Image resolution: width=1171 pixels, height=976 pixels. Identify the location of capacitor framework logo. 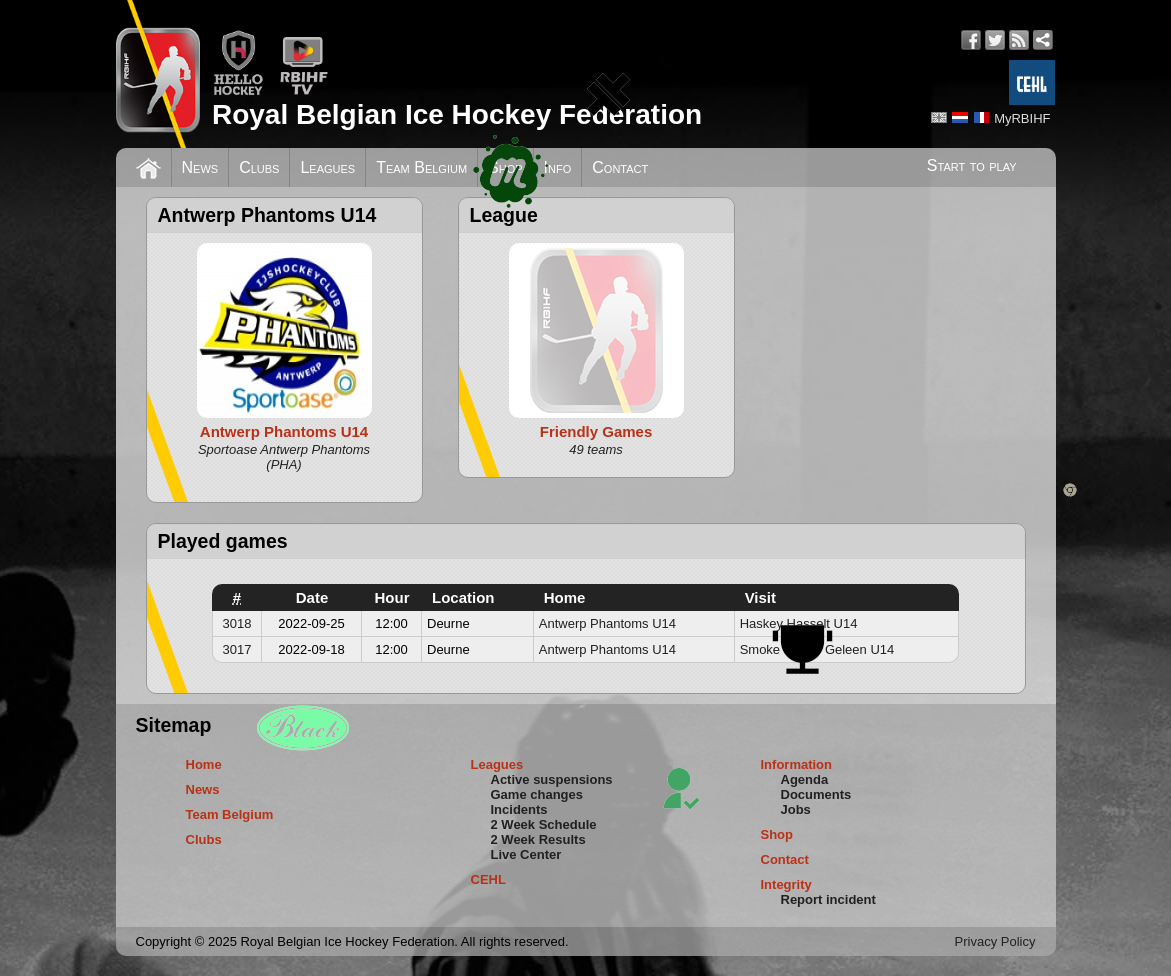
(608, 94).